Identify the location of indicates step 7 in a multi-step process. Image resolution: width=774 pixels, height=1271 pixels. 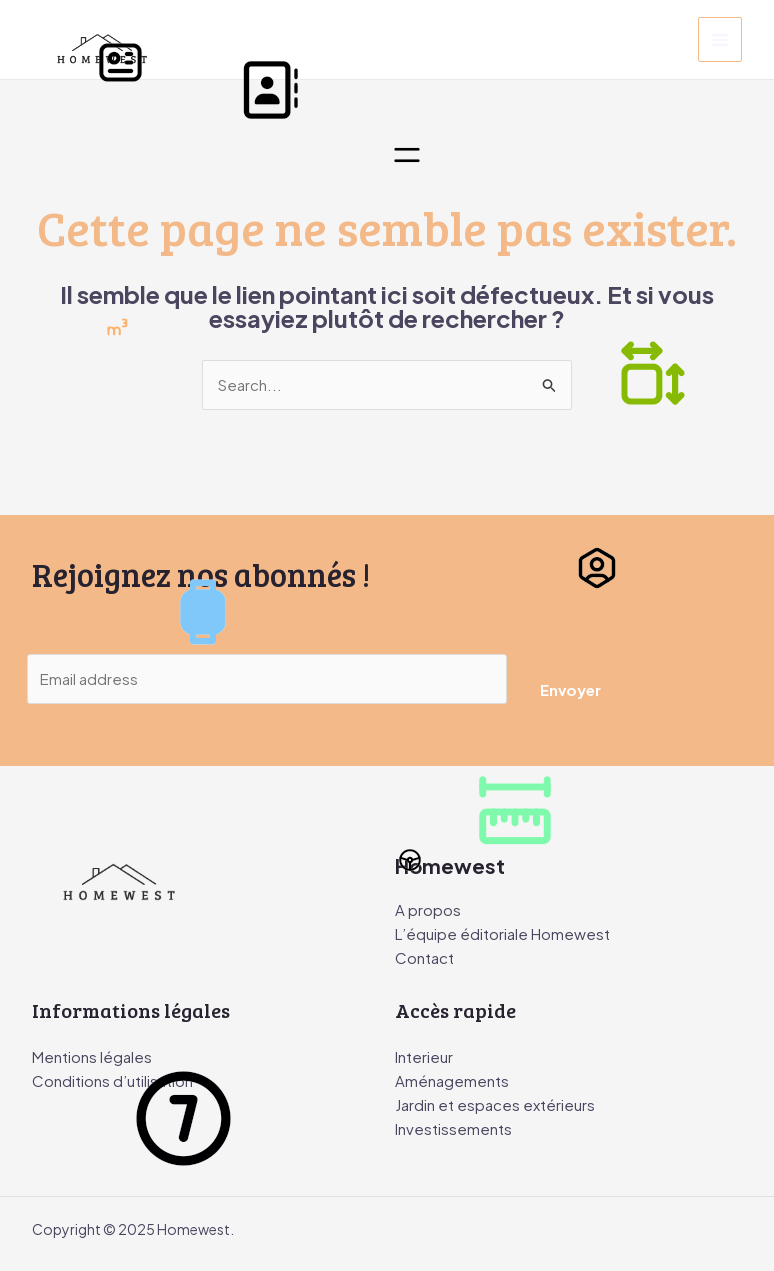
(183, 1118).